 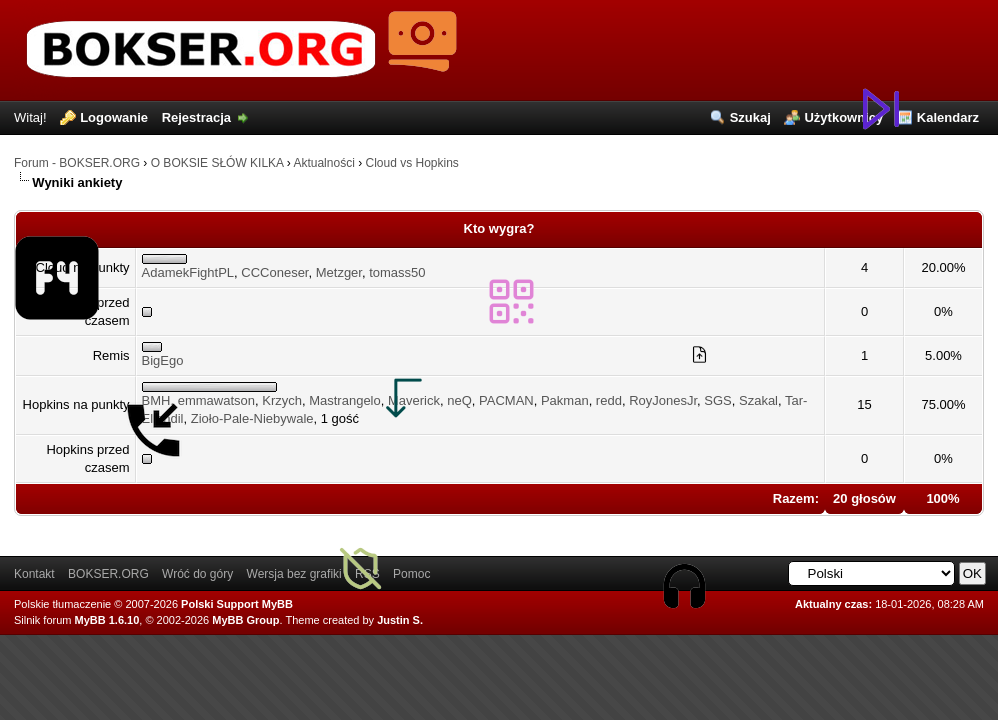 I want to click on skip to the next track, so click(x=881, y=109).